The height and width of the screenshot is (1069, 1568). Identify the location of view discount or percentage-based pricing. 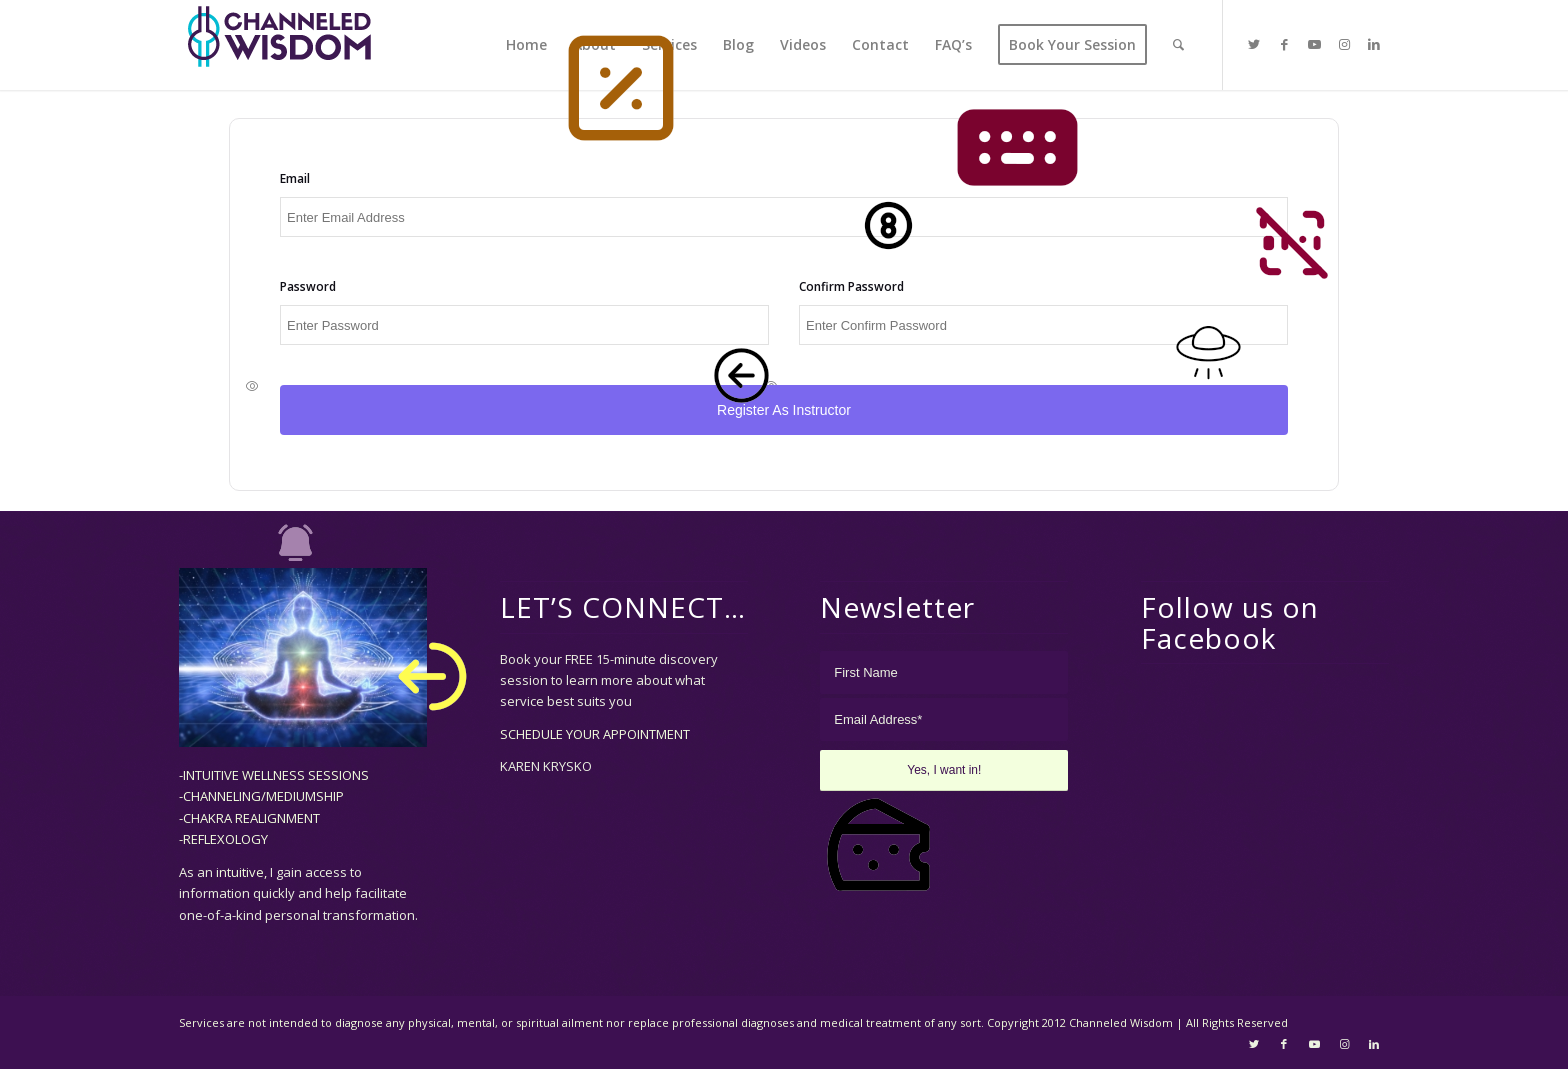
(621, 88).